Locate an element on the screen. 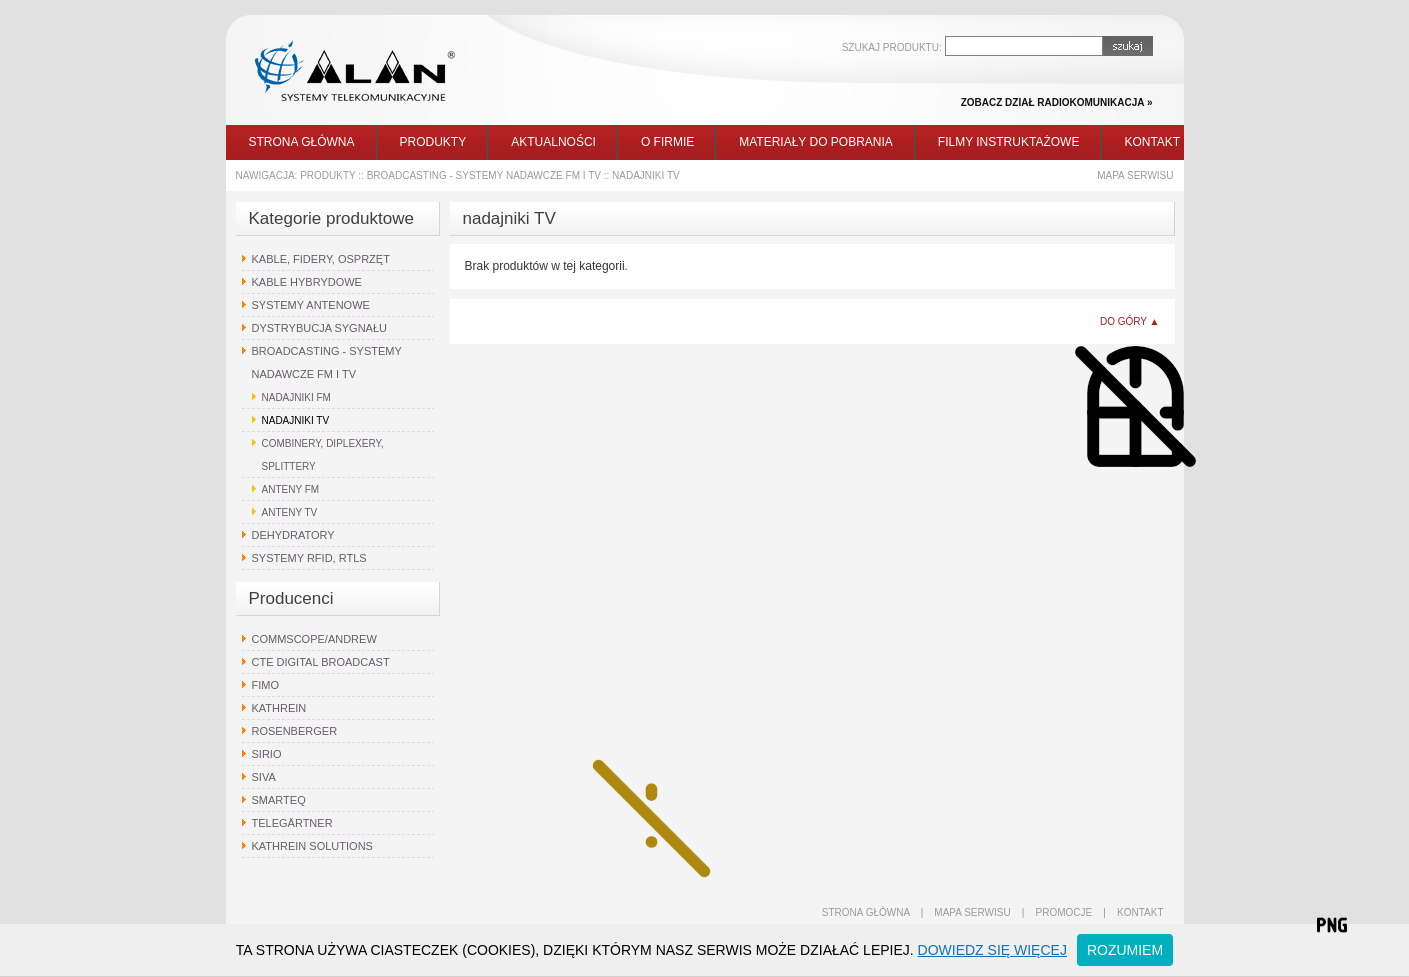 The width and height of the screenshot is (1409, 977). indicates a PNG image file type is located at coordinates (1332, 925).